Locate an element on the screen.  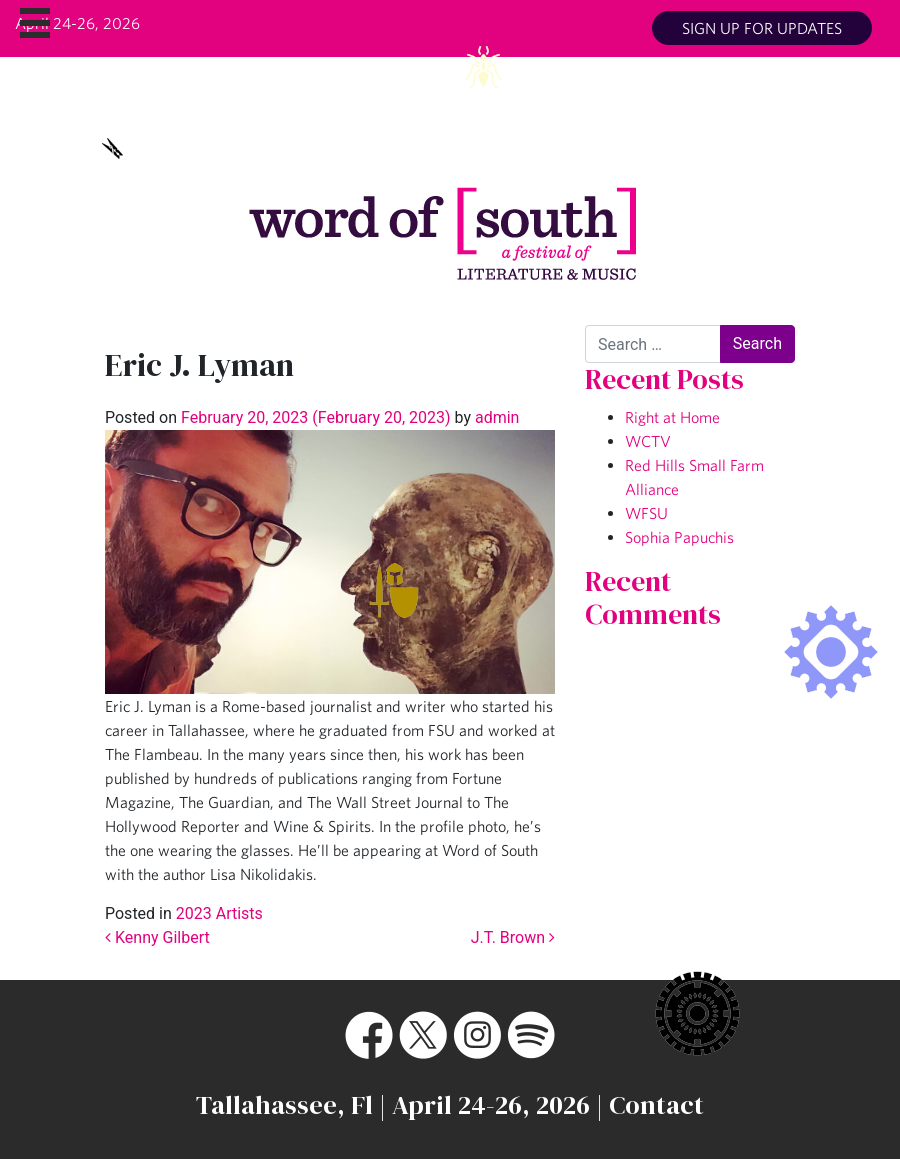
indicates insect or pest-related content is located at coordinates (483, 67).